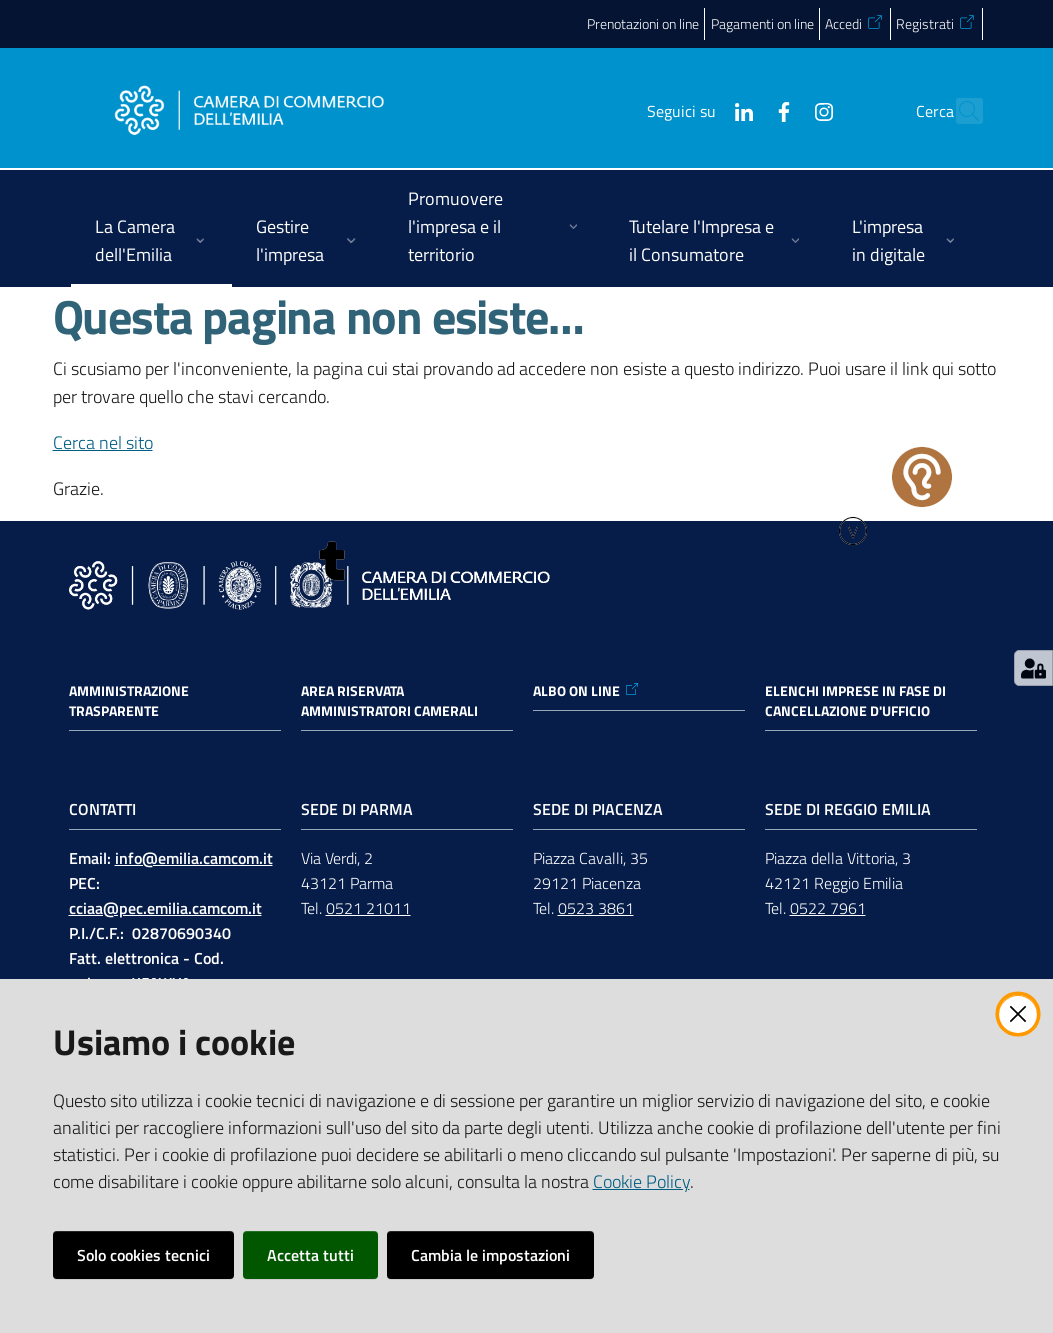  Describe the element at coordinates (922, 477) in the screenshot. I see `access accessibility or hearing settings` at that location.